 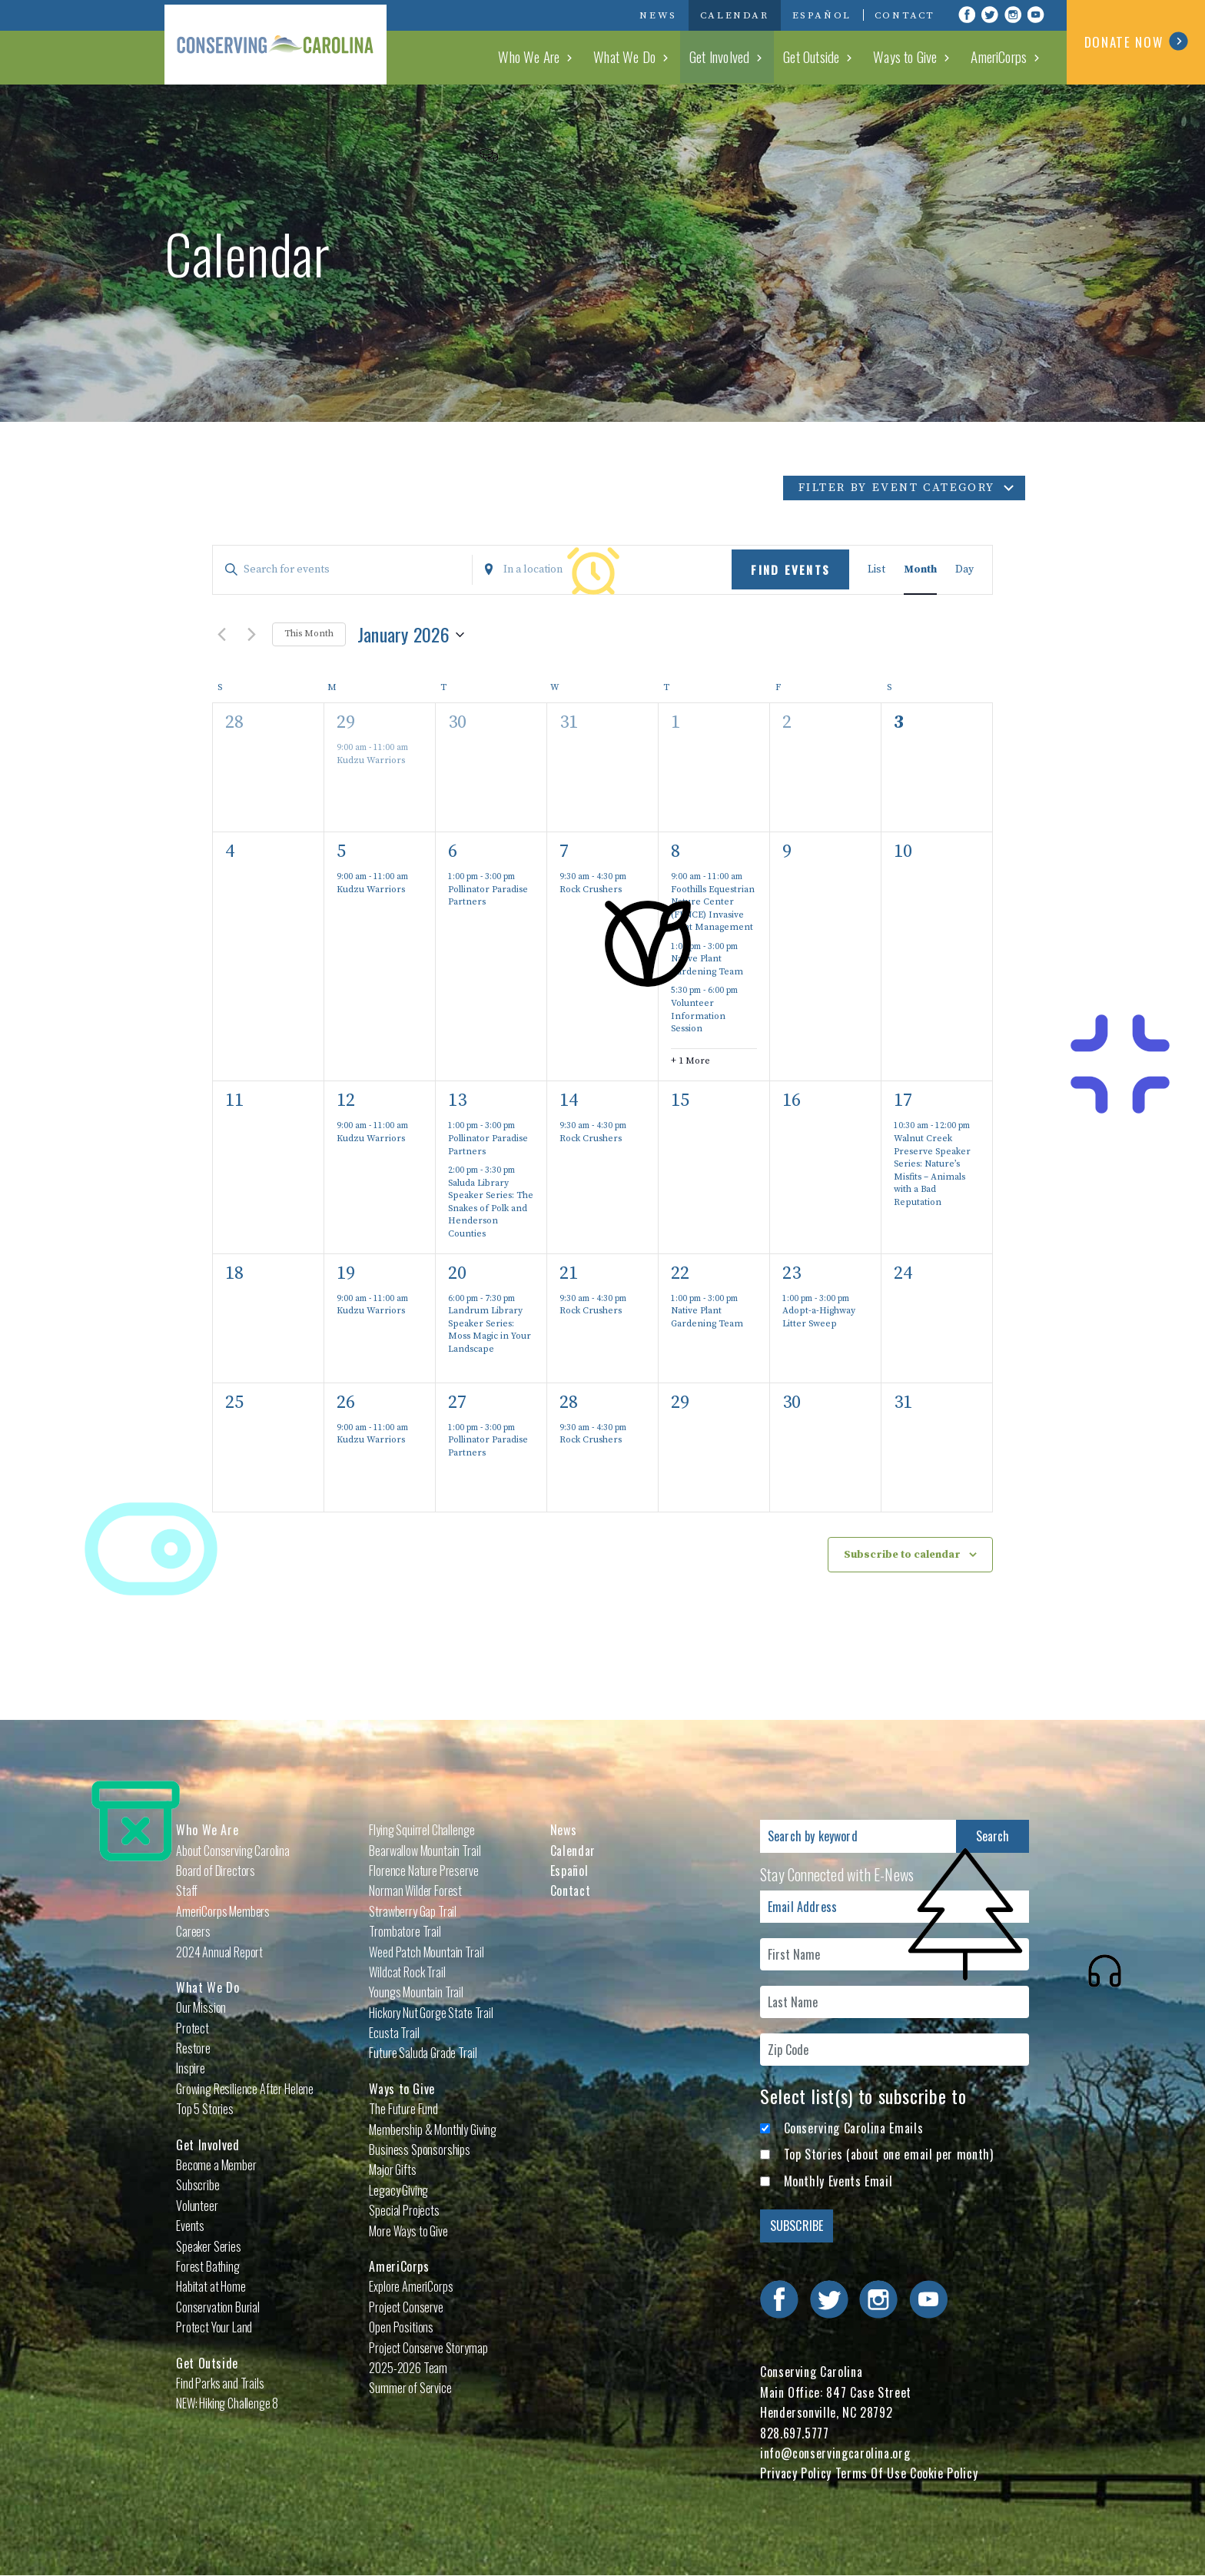 I want to click on minimize or collapse the current window, so click(x=1120, y=1064).